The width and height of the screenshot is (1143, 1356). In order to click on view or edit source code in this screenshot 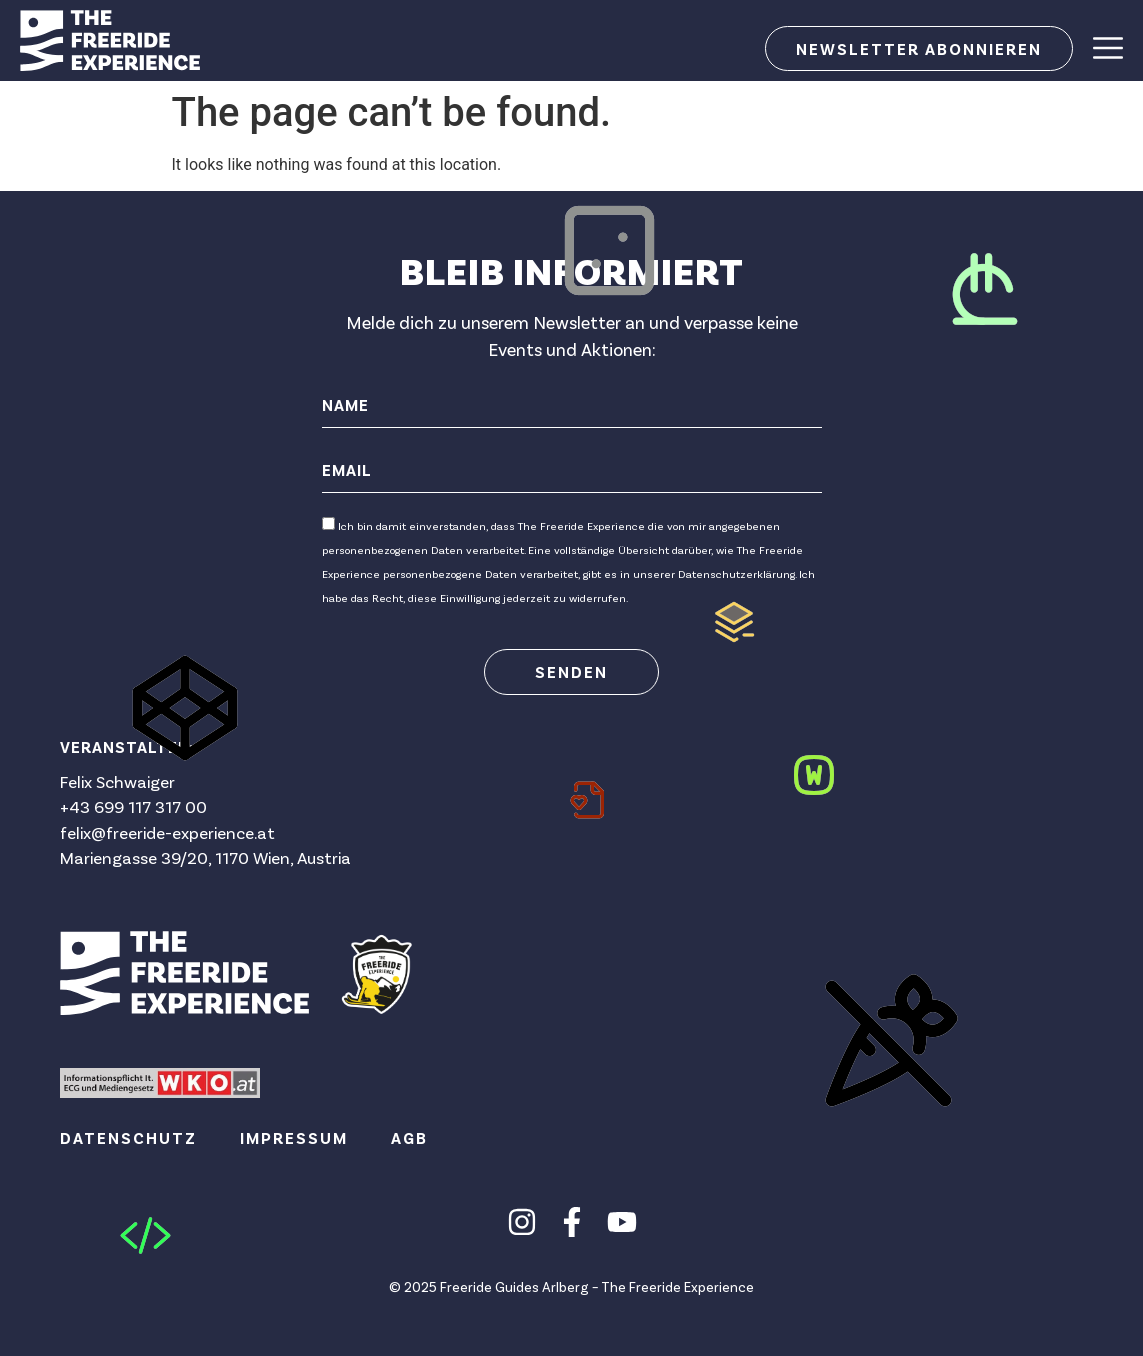, I will do `click(145, 1235)`.